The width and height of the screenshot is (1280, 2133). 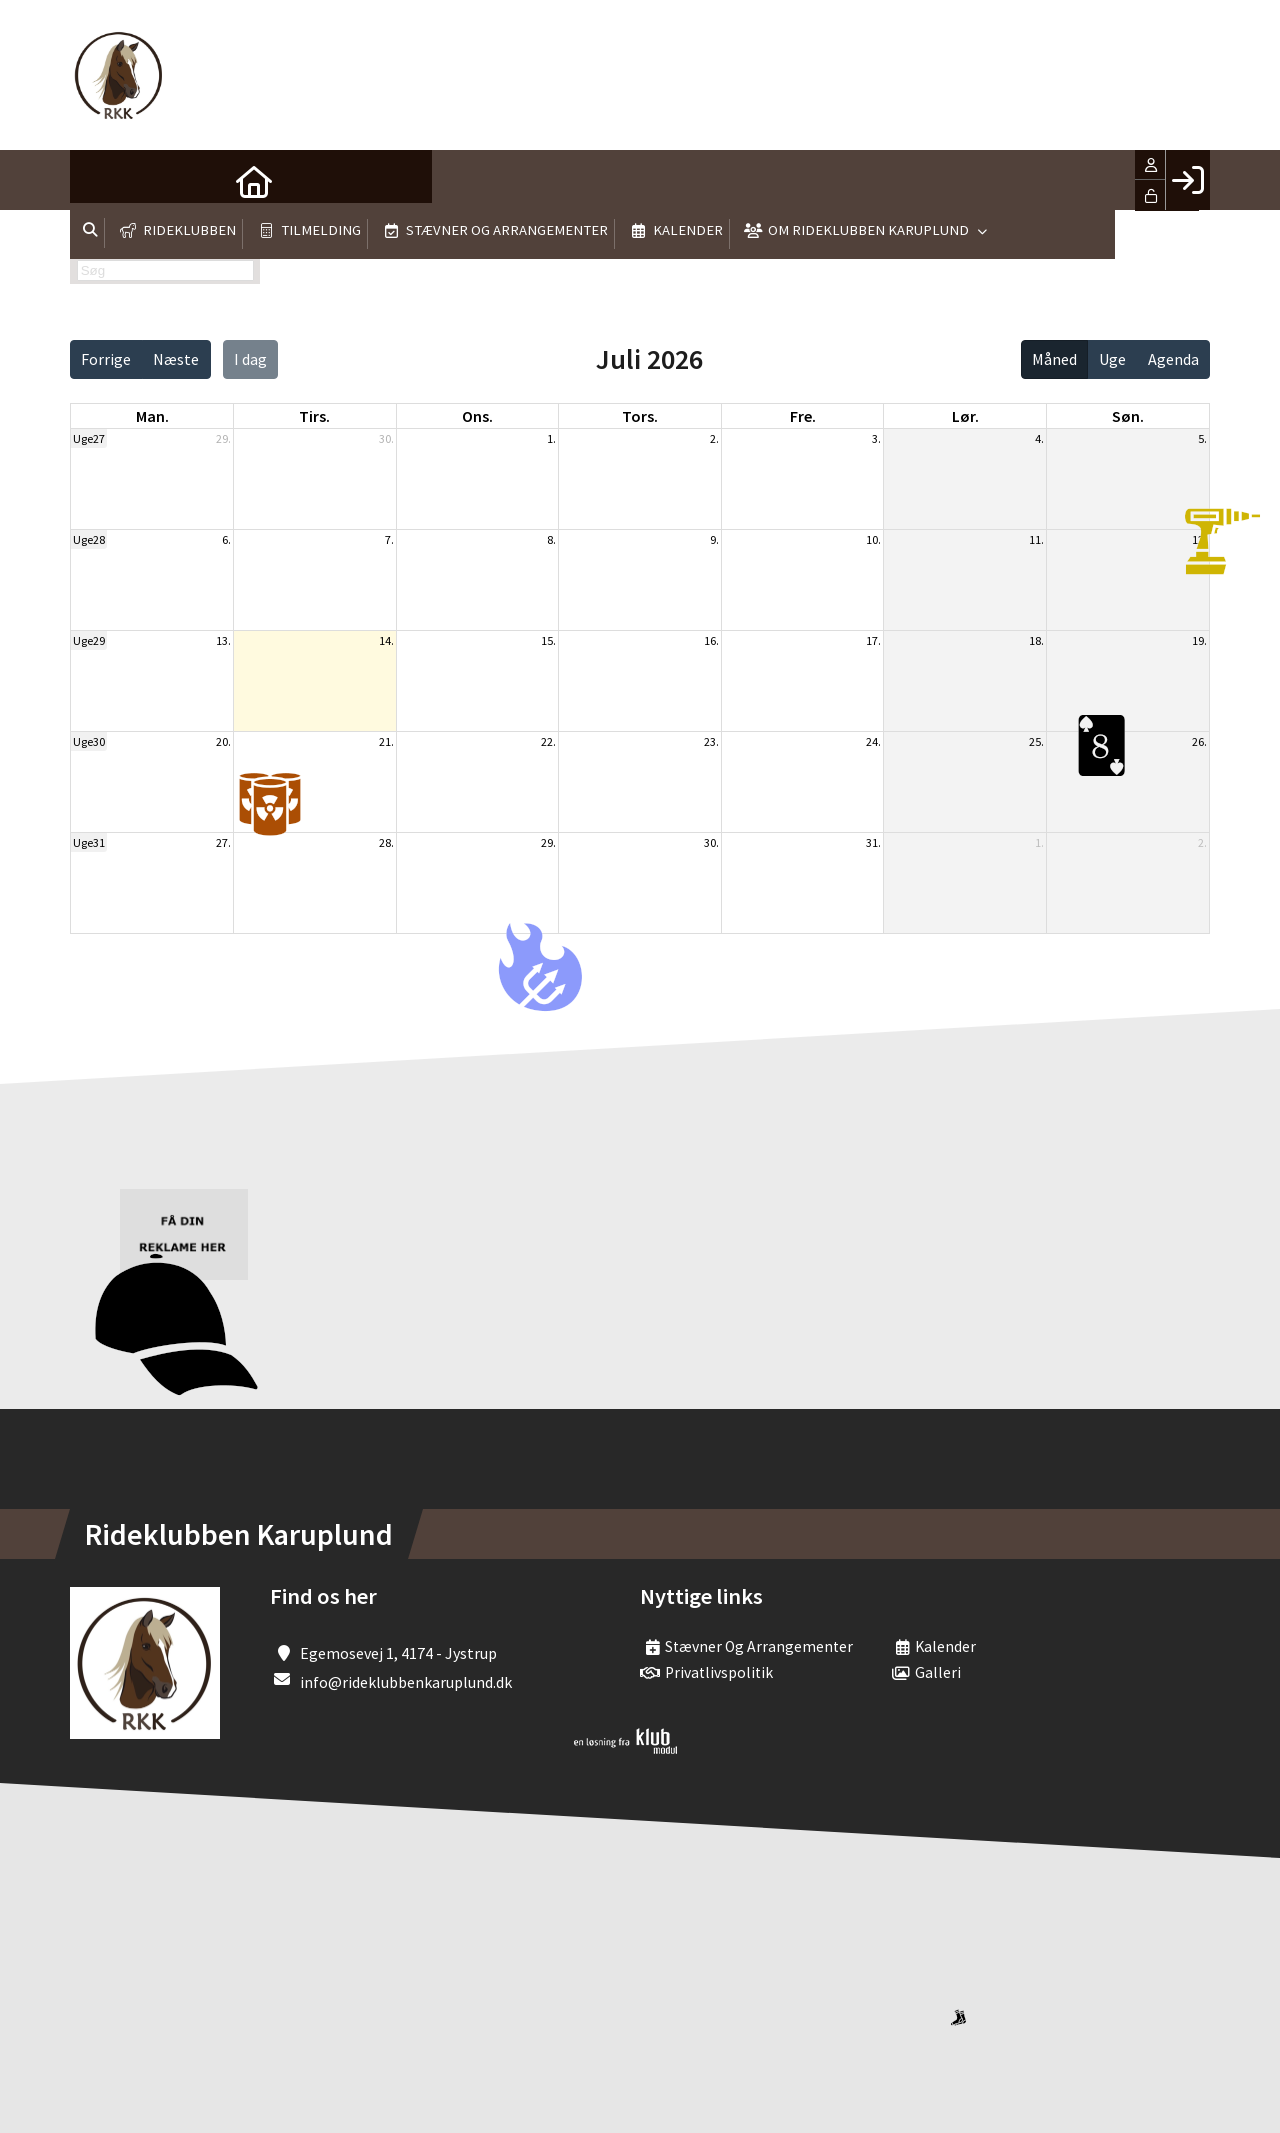 I want to click on select the 8 of spades card, so click(x=1101, y=745).